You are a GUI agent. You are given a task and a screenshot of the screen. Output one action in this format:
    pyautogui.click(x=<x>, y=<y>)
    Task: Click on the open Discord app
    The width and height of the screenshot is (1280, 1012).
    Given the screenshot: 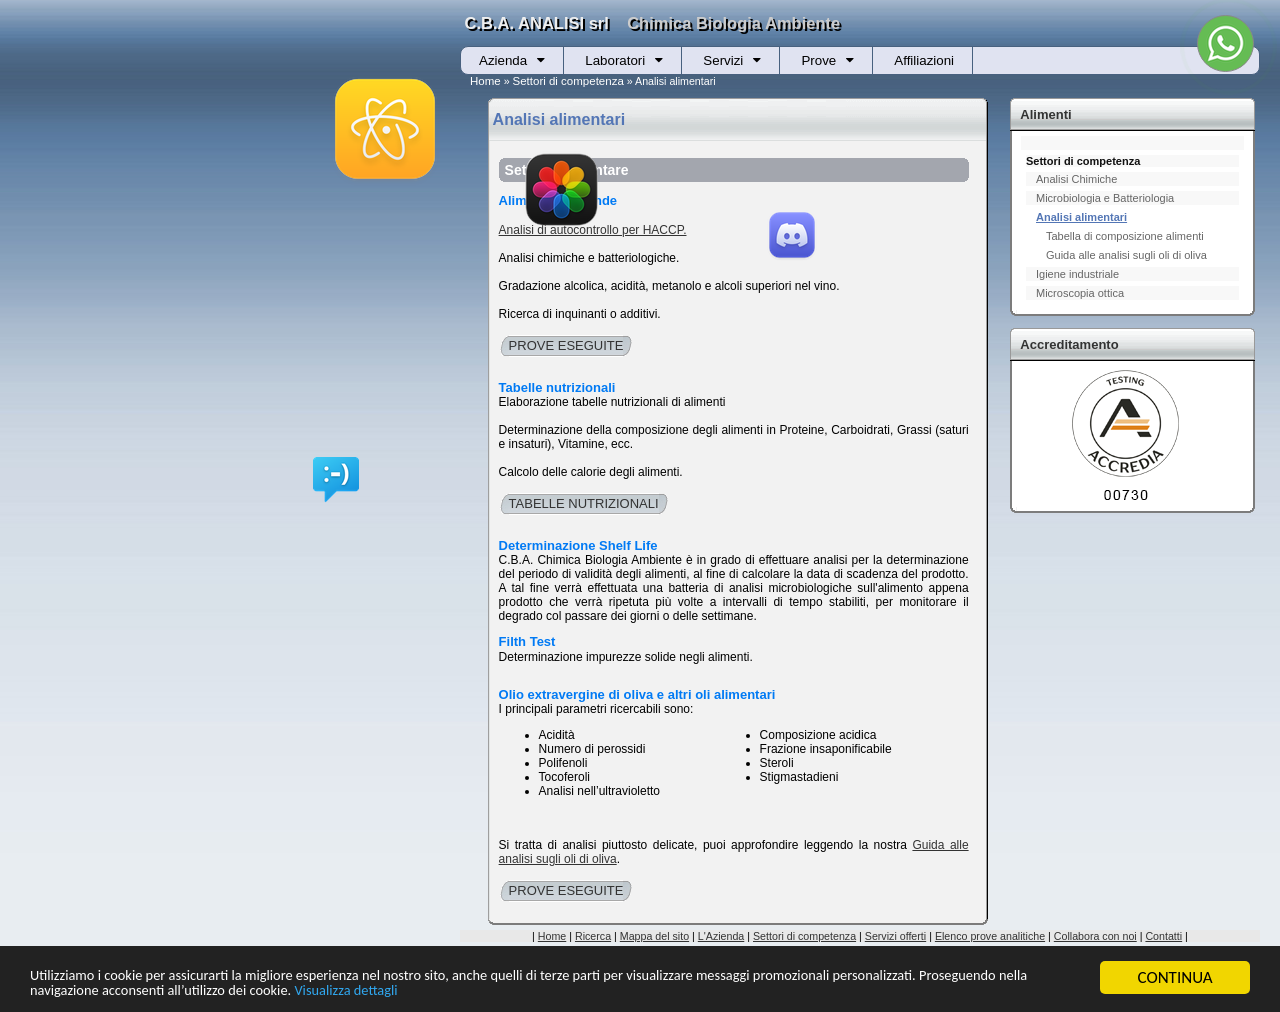 What is the action you would take?
    pyautogui.click(x=792, y=235)
    